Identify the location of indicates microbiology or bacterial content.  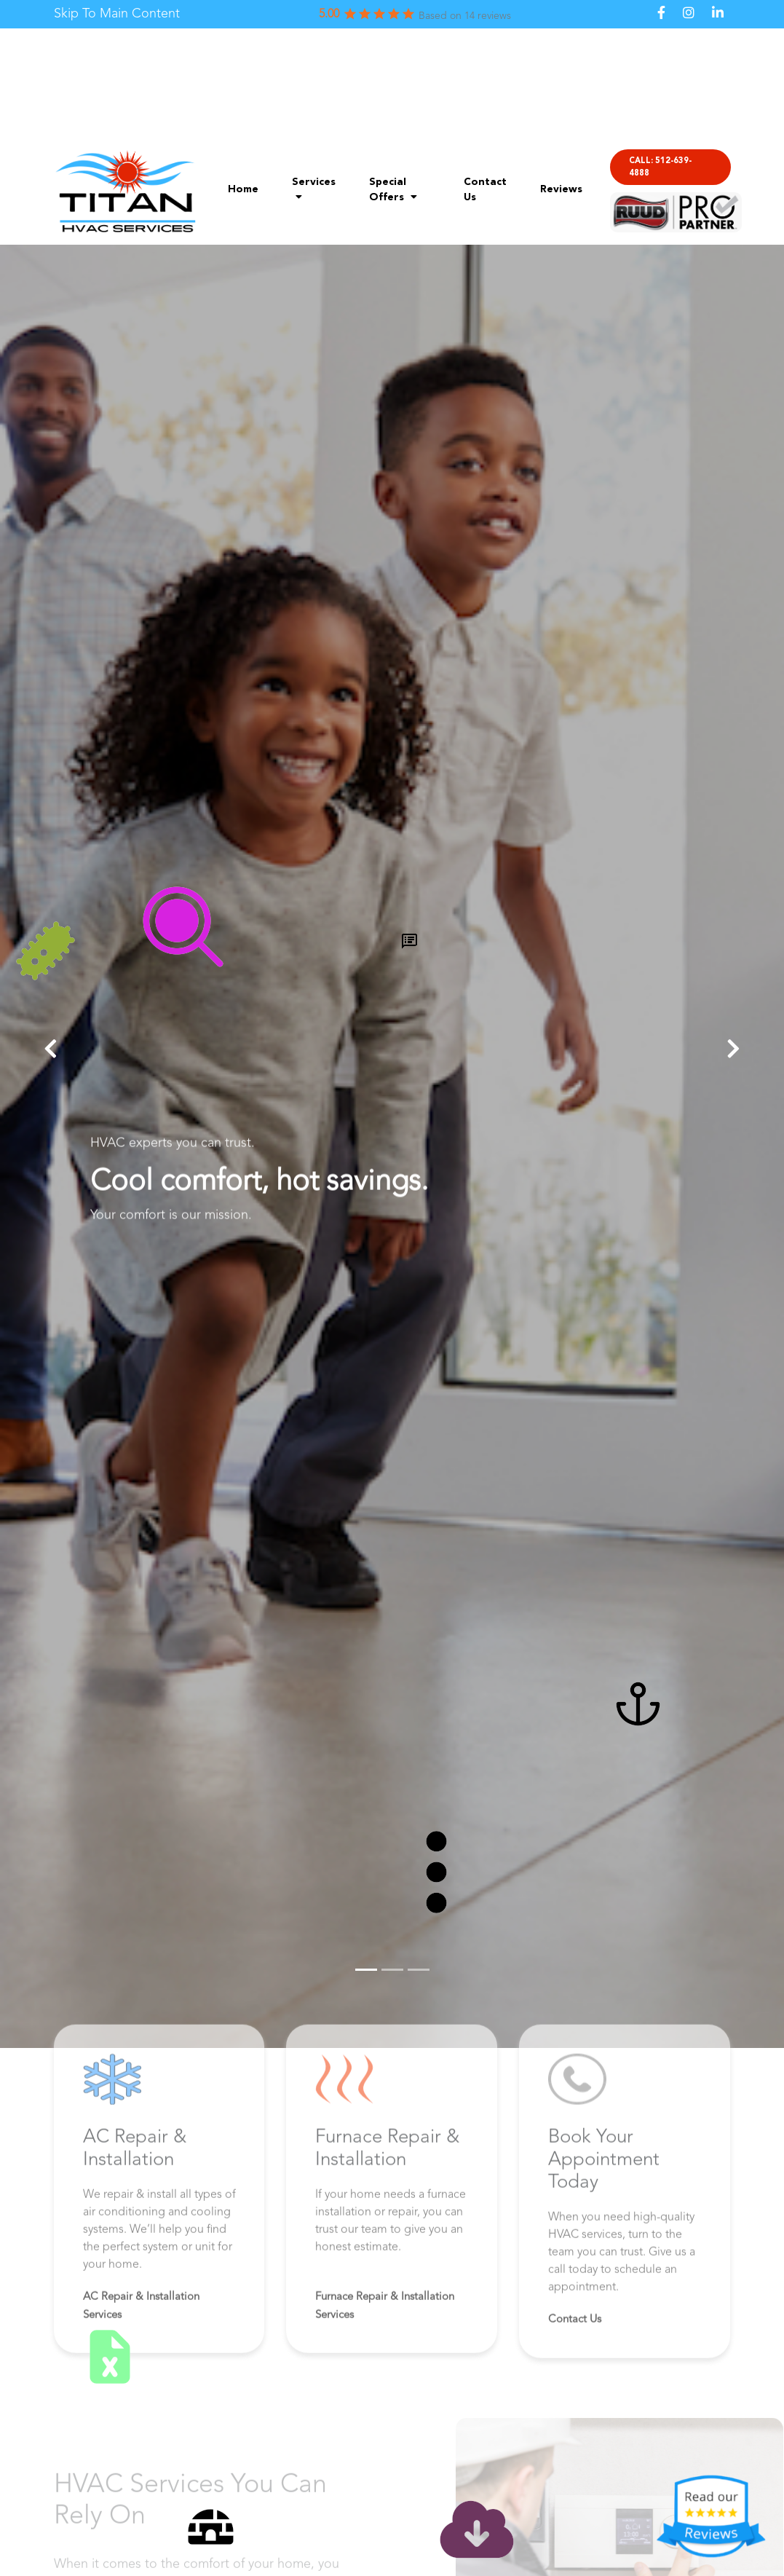
(45, 950).